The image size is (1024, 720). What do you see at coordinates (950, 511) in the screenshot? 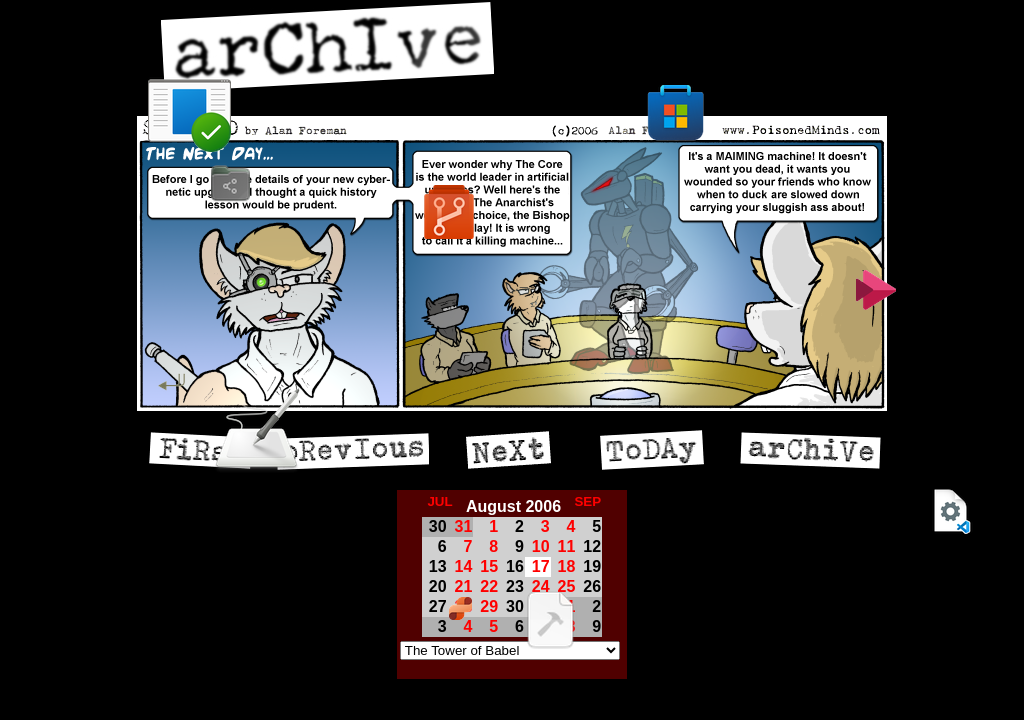
I see `open configuration settings` at bounding box center [950, 511].